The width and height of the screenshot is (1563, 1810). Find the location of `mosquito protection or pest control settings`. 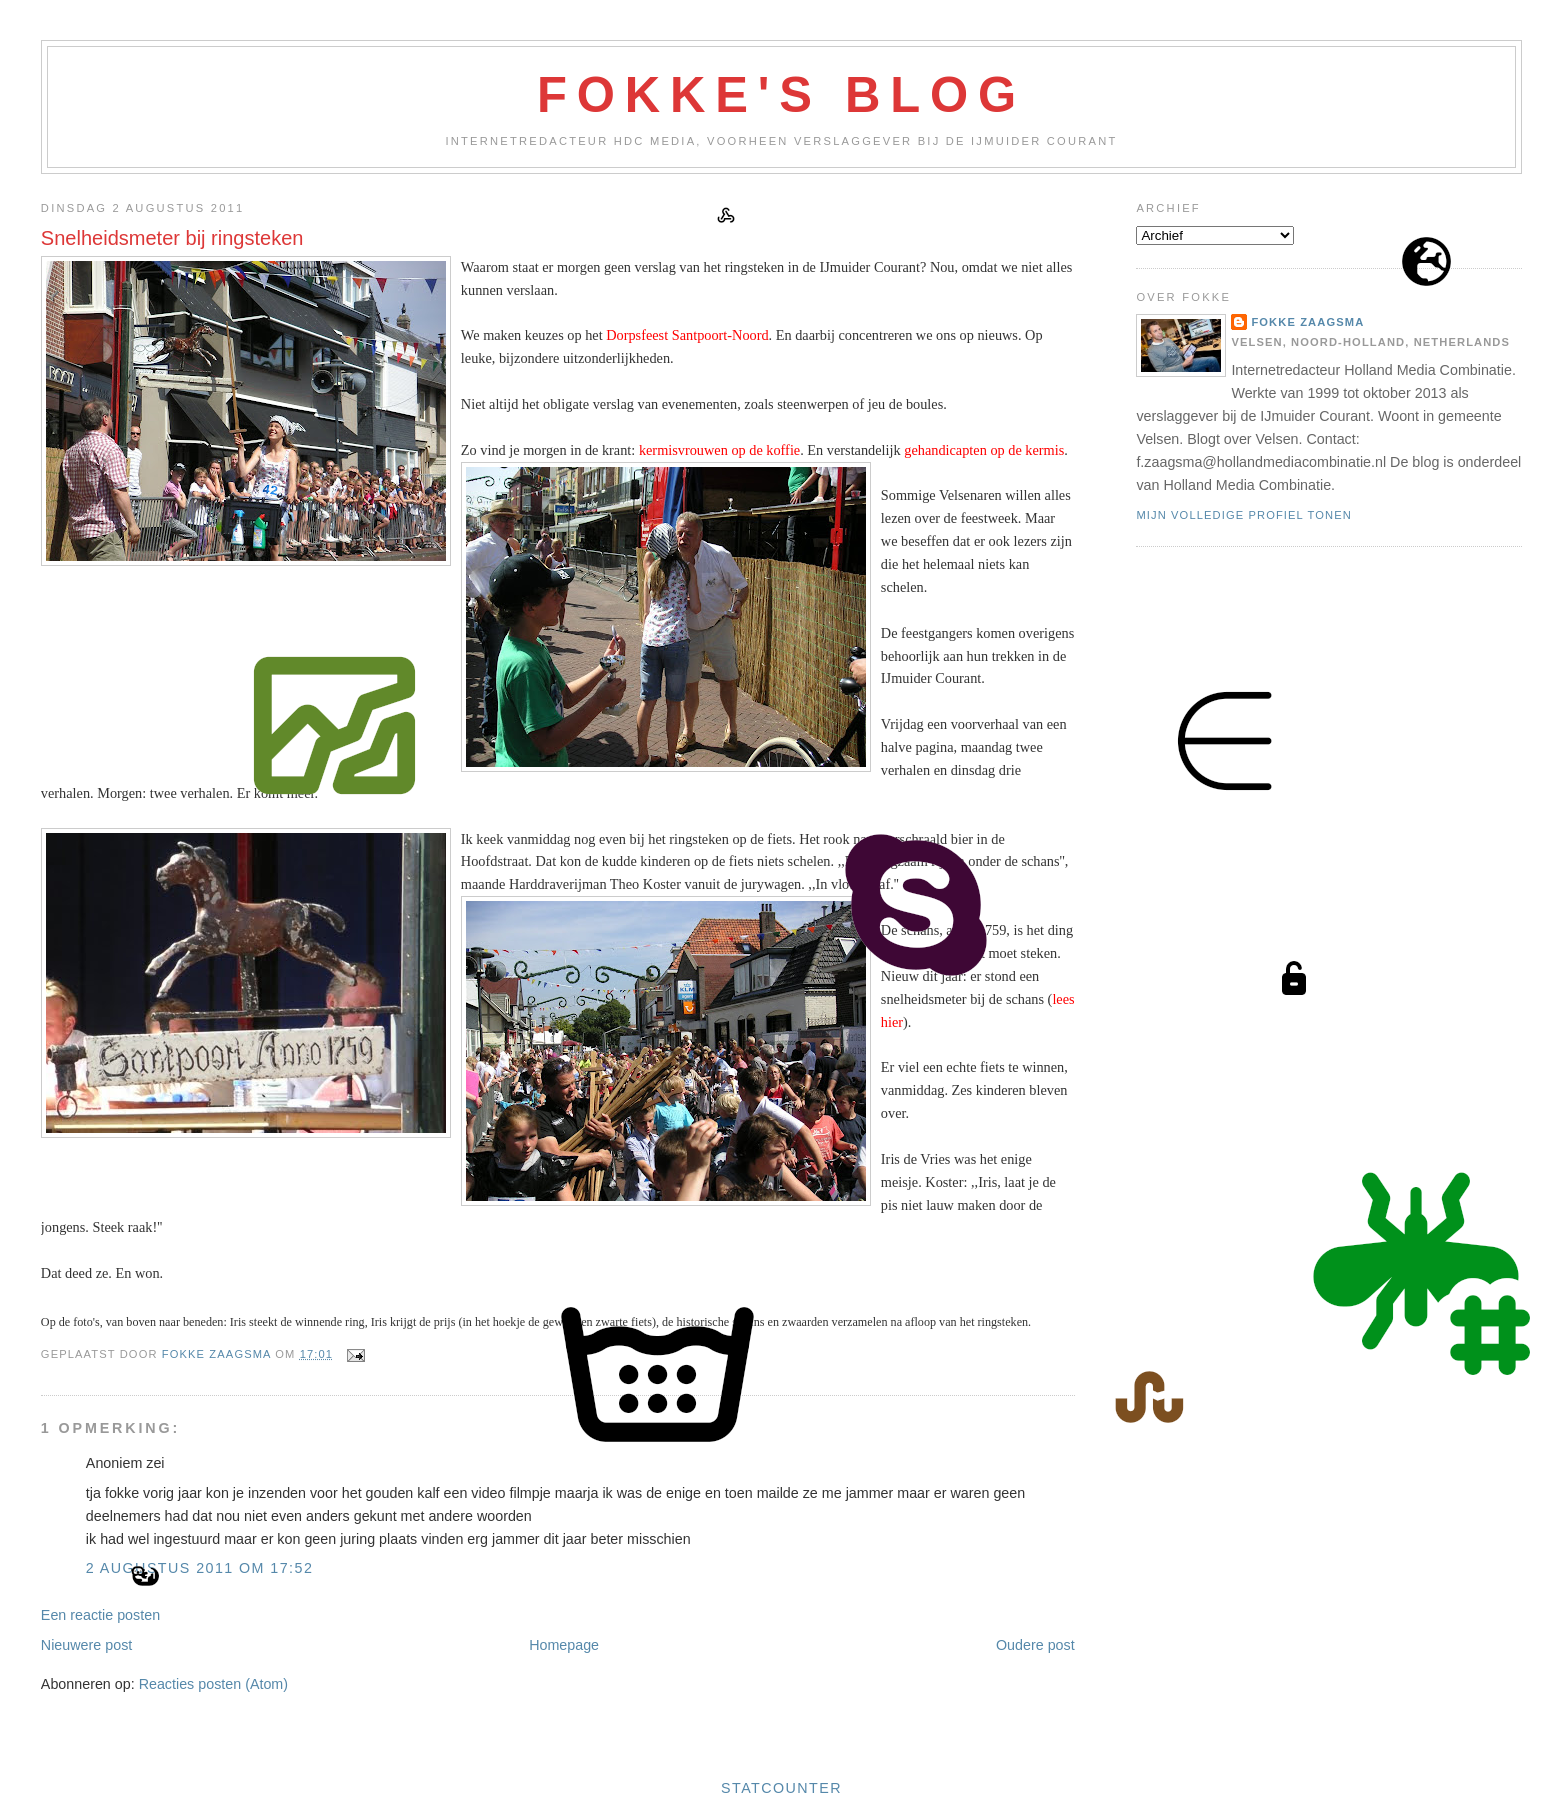

mosquito protection or pest control settings is located at coordinates (1416, 1261).